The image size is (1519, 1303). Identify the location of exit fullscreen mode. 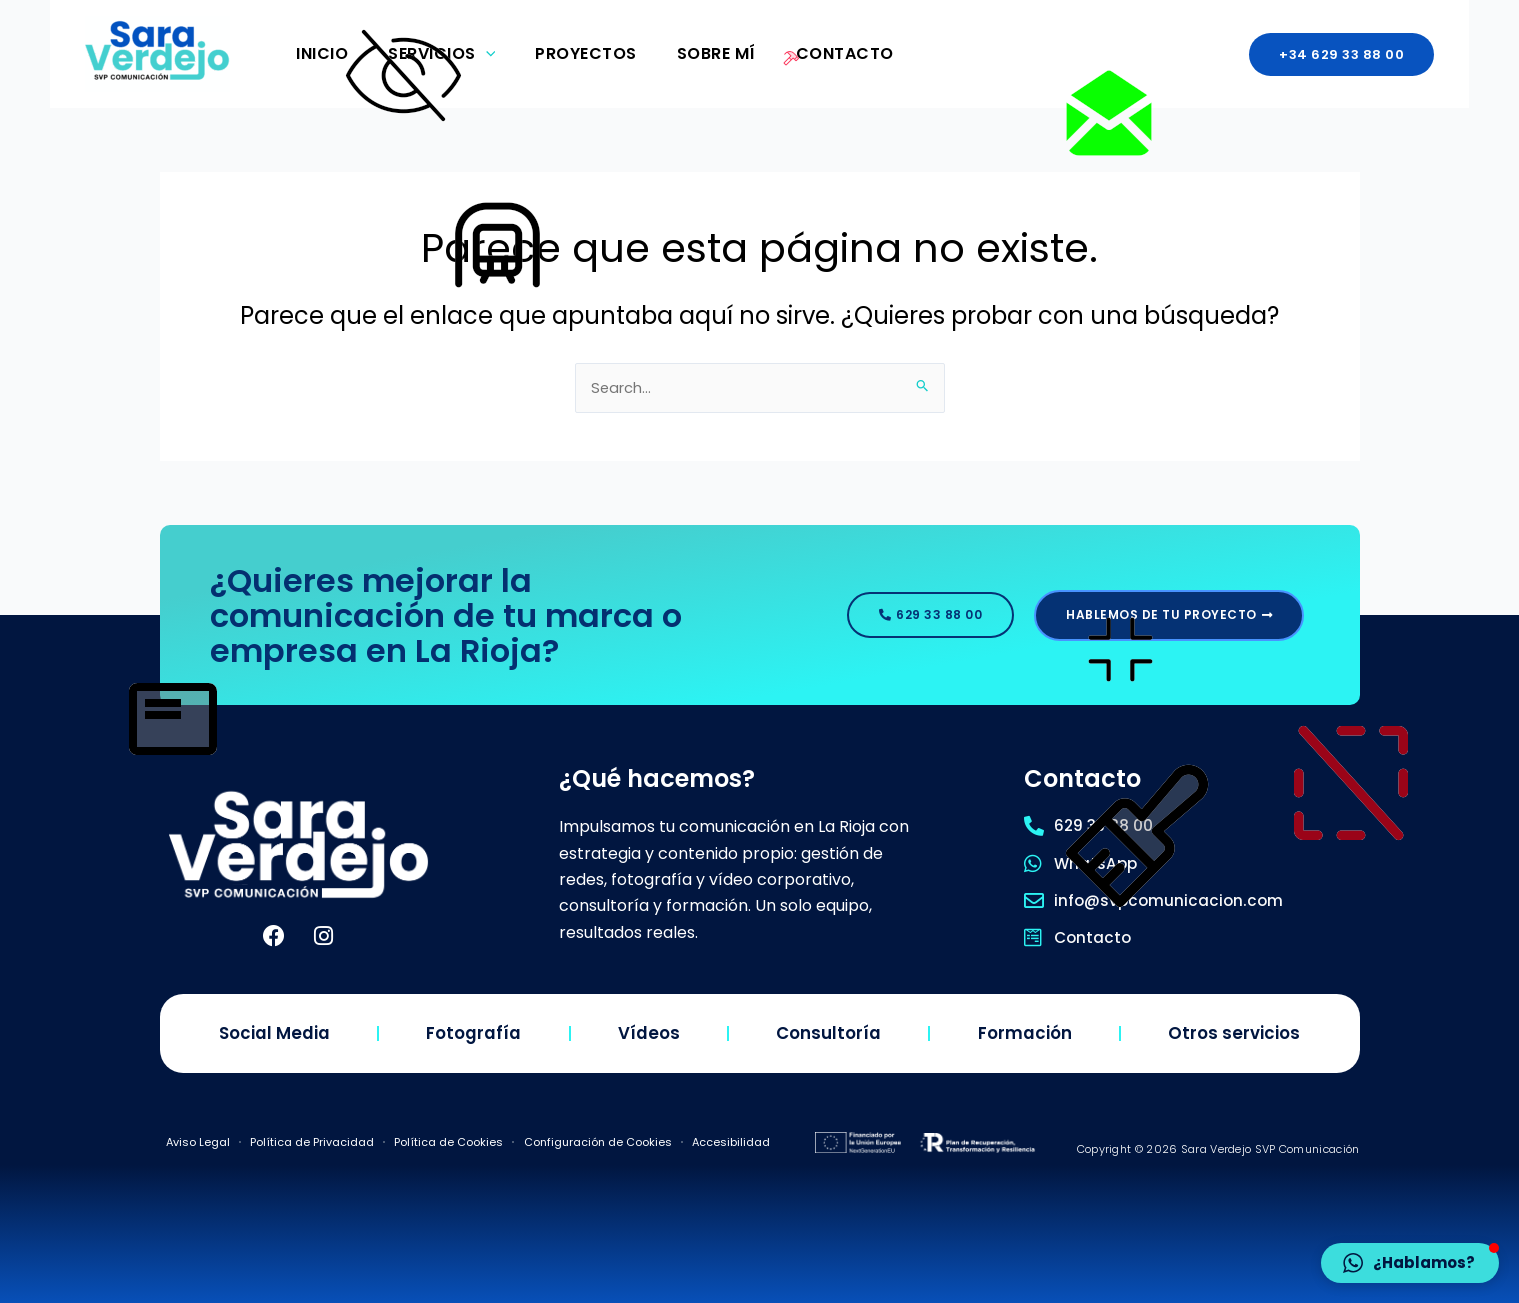
(1120, 649).